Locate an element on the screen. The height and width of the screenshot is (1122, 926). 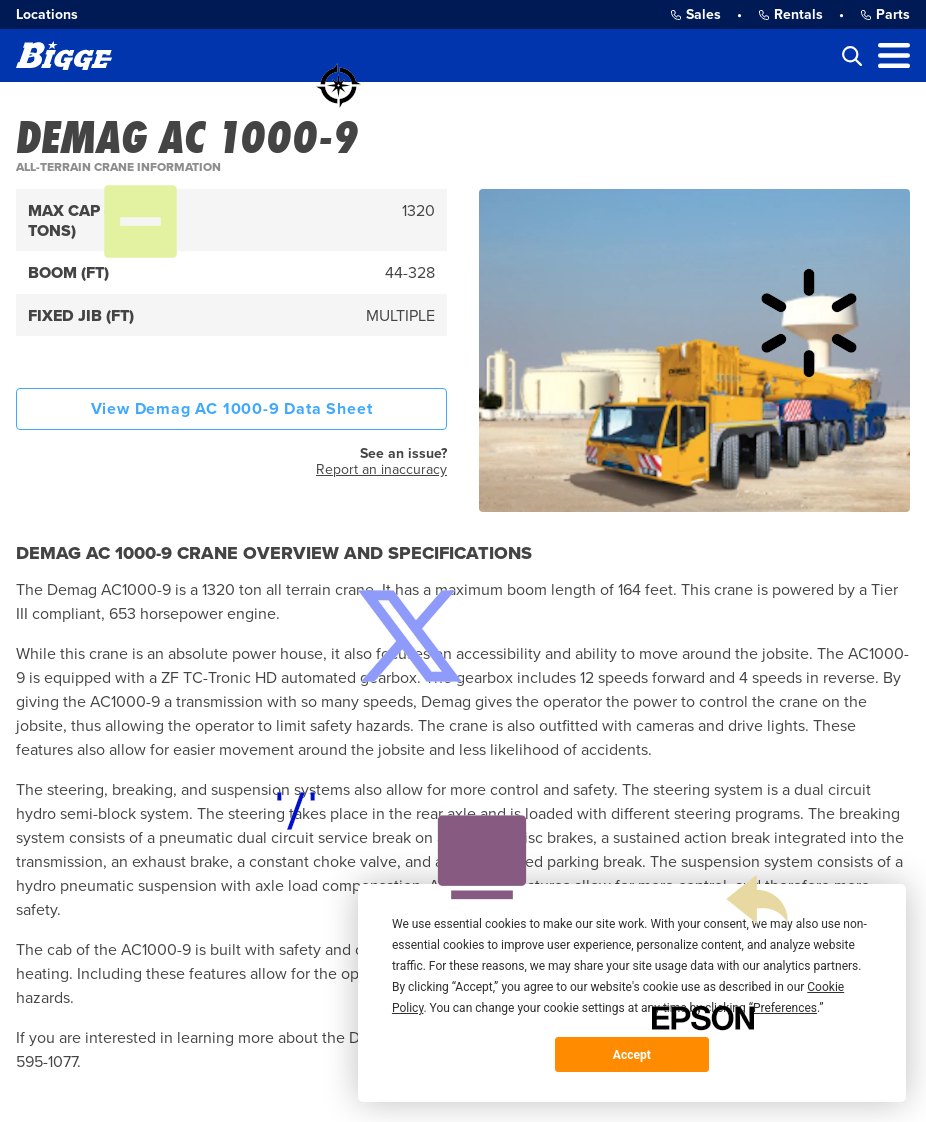
reply to a message or email is located at coordinates (760, 899).